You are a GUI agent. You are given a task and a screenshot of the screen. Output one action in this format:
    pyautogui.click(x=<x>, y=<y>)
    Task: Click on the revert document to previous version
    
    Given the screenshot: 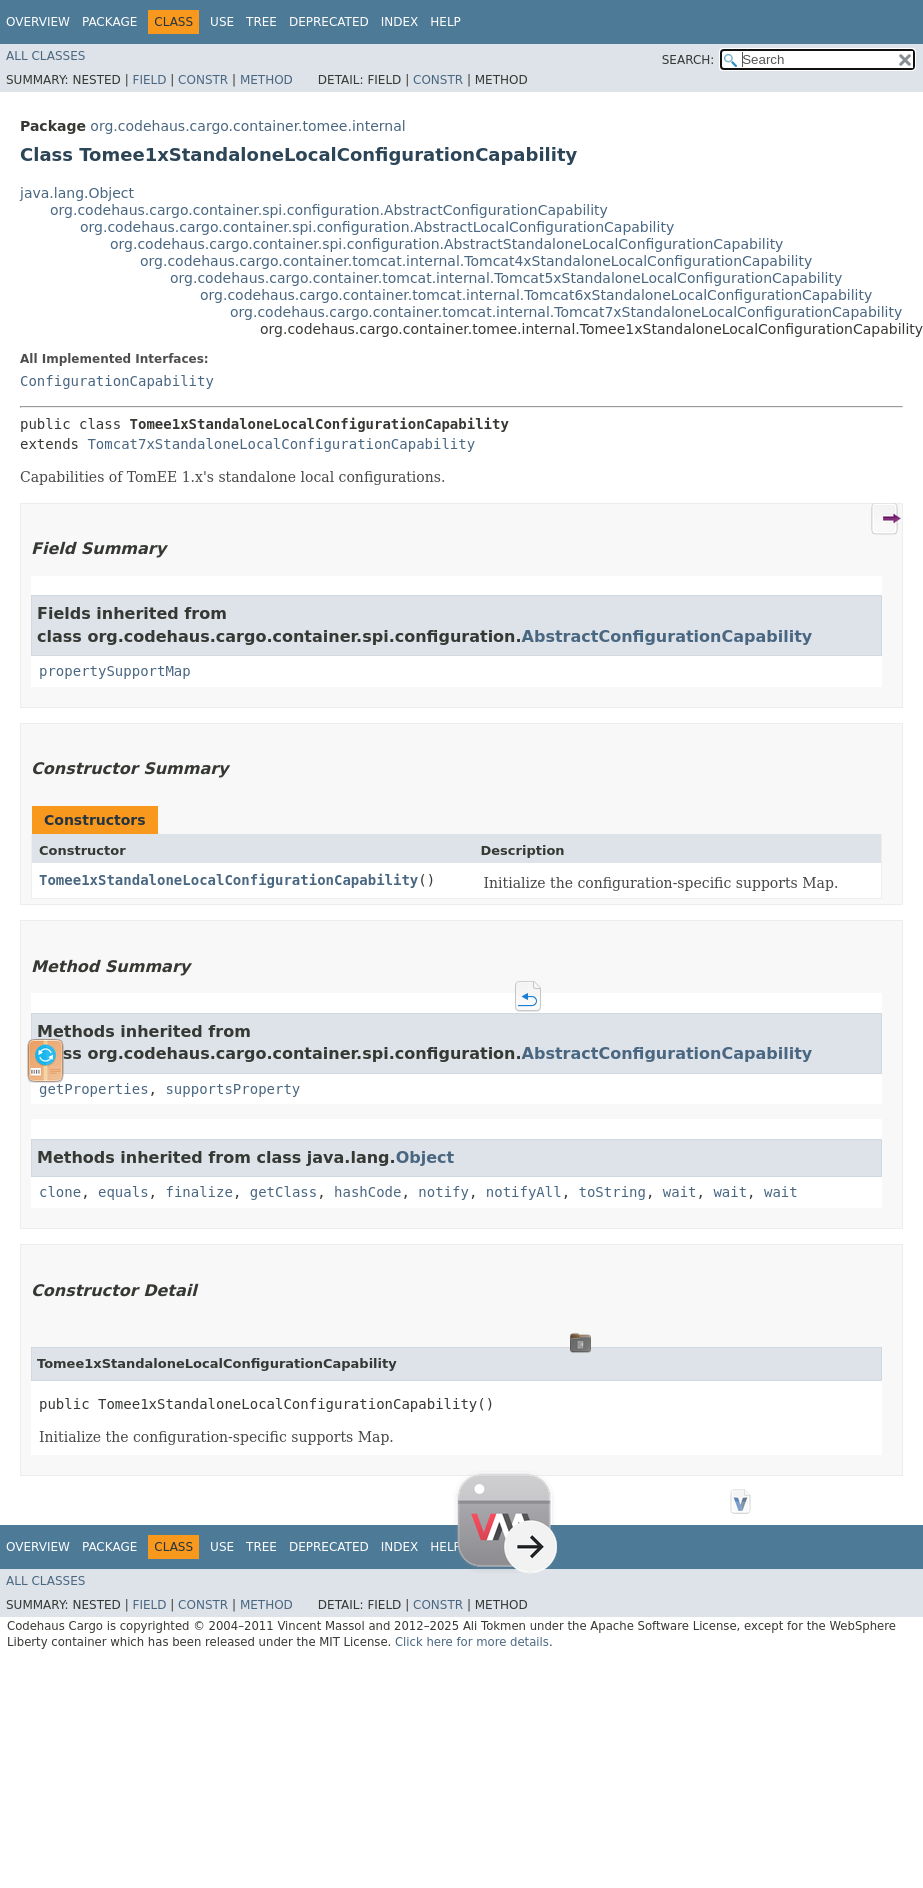 What is the action you would take?
    pyautogui.click(x=528, y=996)
    